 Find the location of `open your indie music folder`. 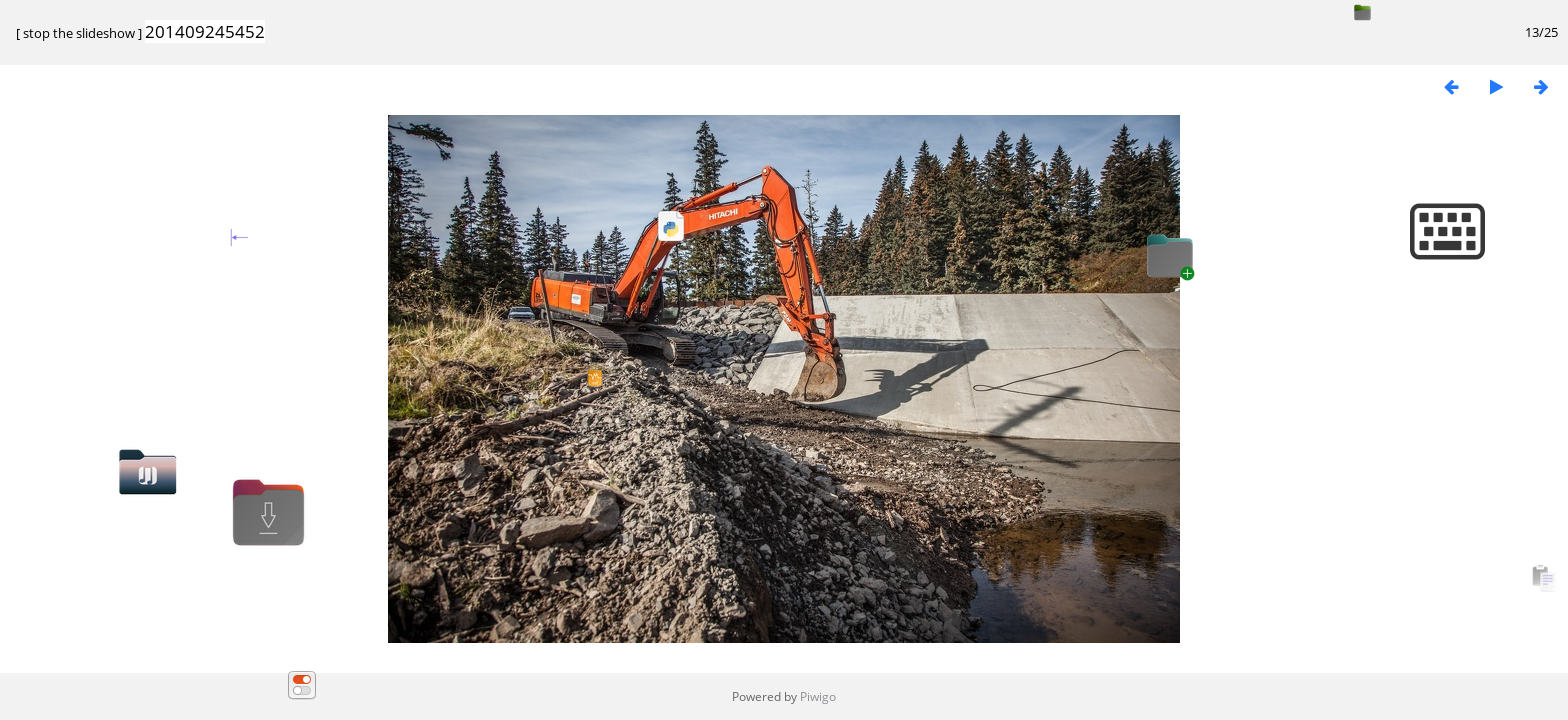

open your indie music folder is located at coordinates (147, 473).